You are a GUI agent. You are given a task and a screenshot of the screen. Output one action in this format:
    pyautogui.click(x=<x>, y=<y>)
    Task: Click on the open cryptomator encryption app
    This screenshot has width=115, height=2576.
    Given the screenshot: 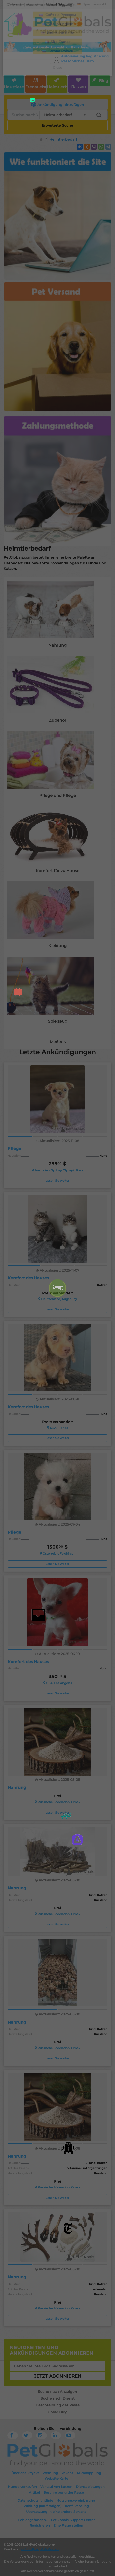 What is the action you would take?
    pyautogui.click(x=68, y=2148)
    